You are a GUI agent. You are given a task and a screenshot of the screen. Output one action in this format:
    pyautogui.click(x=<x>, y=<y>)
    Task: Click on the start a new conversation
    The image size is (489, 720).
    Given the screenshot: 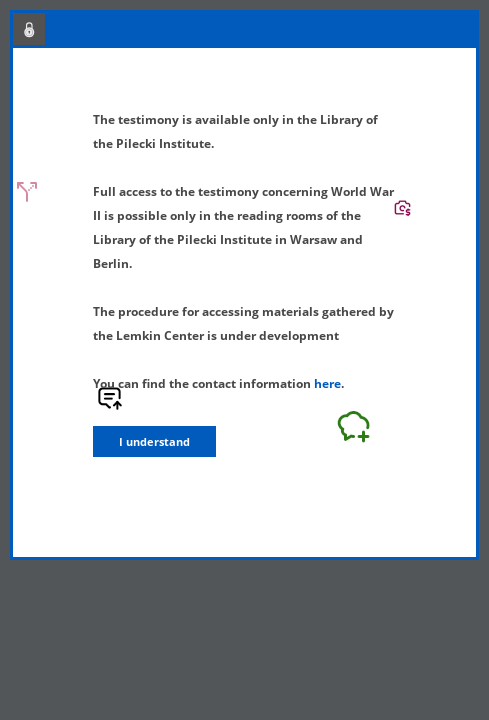 What is the action you would take?
    pyautogui.click(x=353, y=426)
    